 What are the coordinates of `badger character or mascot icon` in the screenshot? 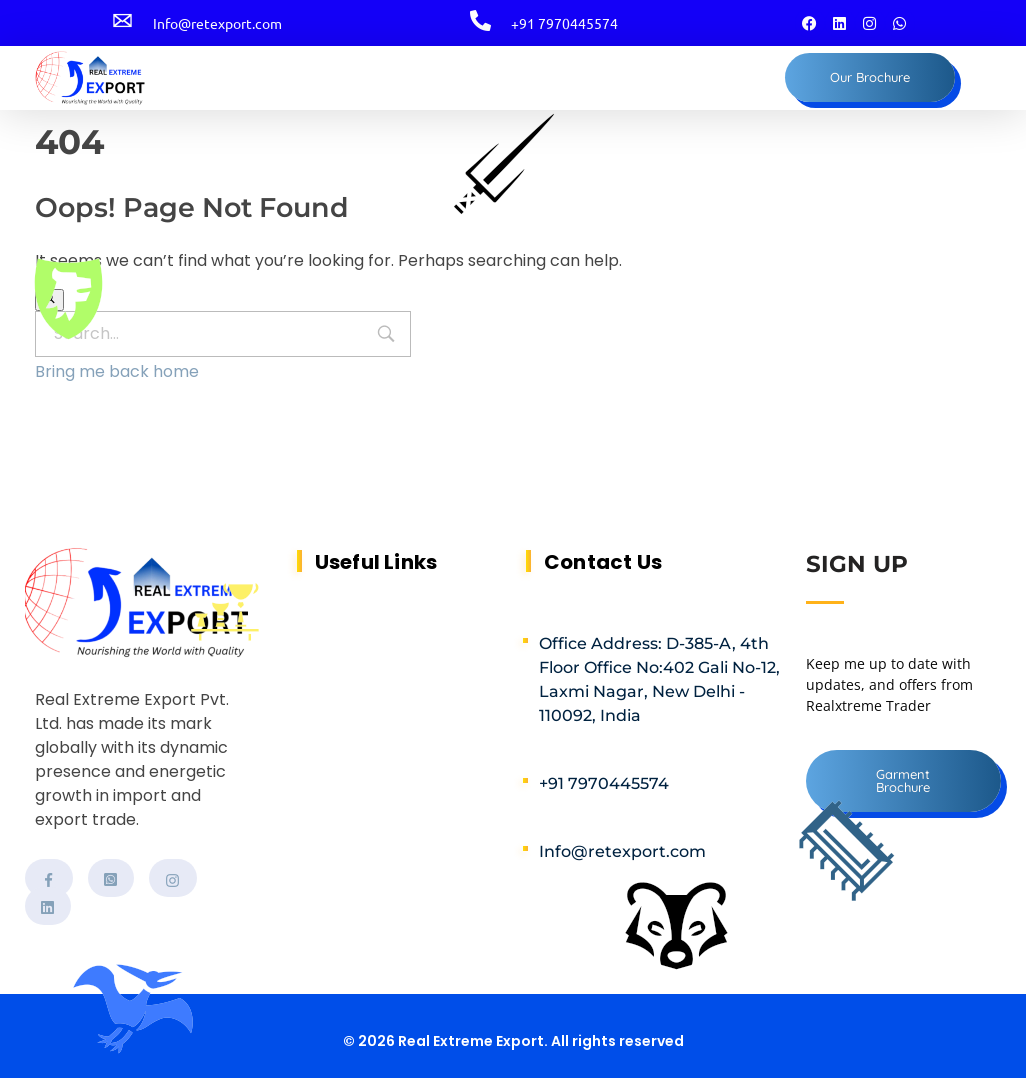 It's located at (676, 923).